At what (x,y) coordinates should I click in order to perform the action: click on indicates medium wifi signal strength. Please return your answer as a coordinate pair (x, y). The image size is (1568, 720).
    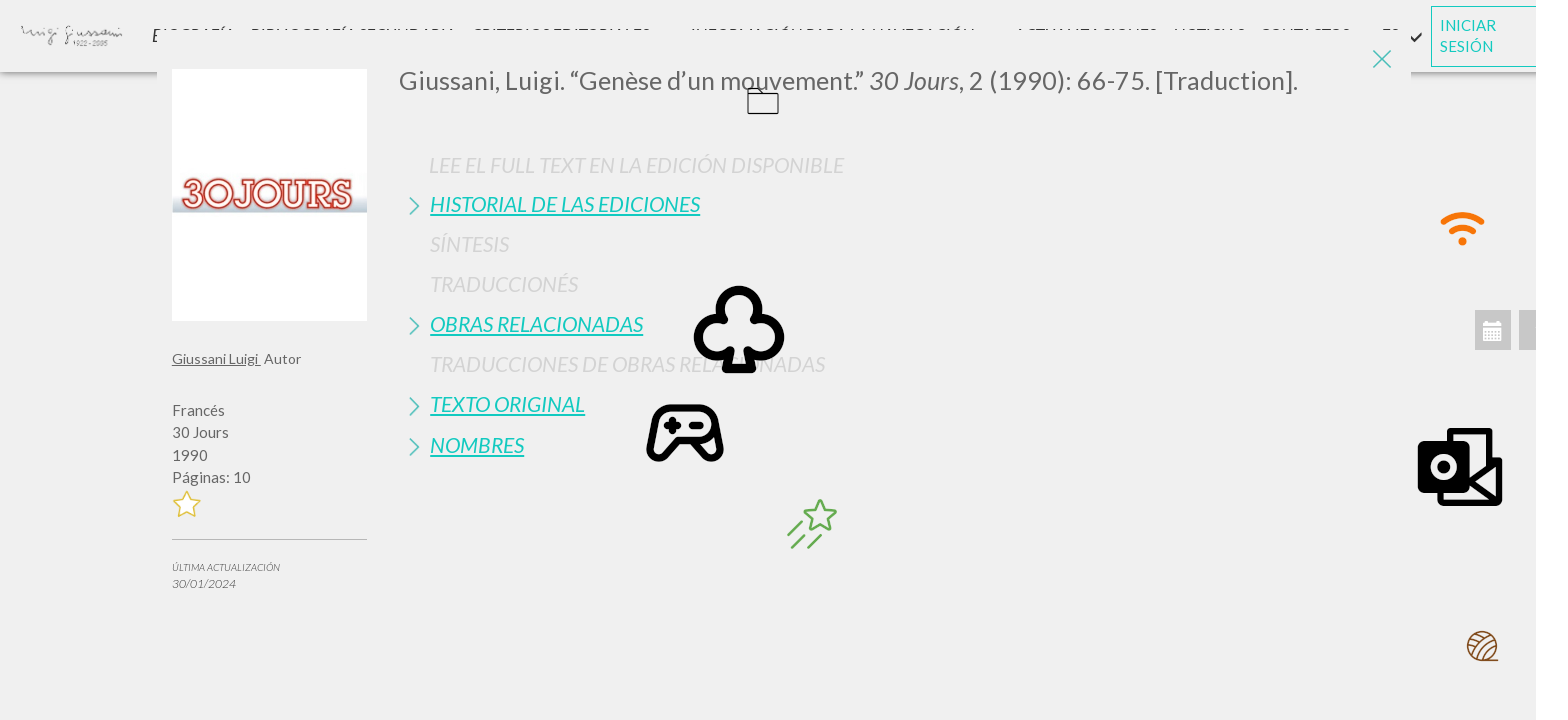
    Looking at the image, I should click on (1462, 221).